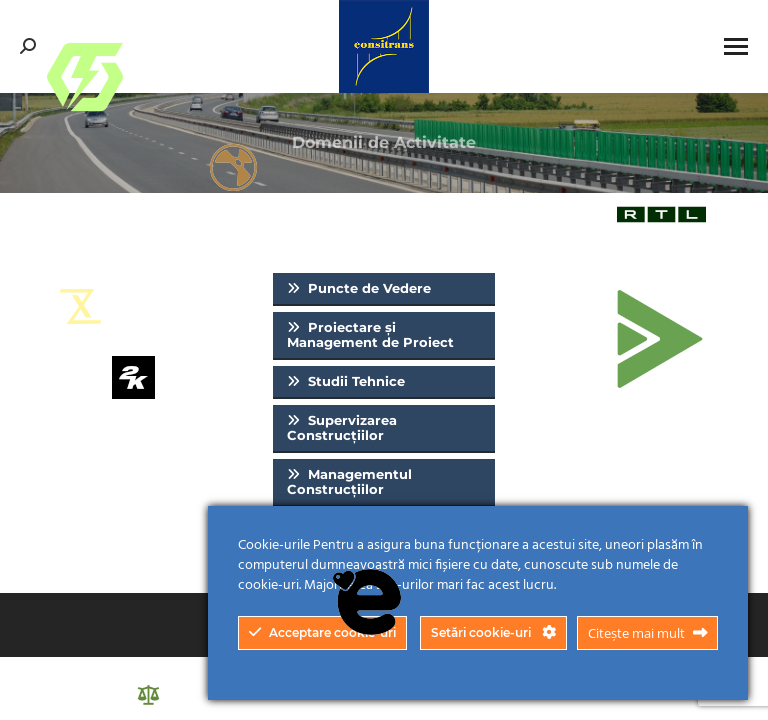 This screenshot has height=720, width=768. I want to click on 2K Games company logo, so click(133, 377).